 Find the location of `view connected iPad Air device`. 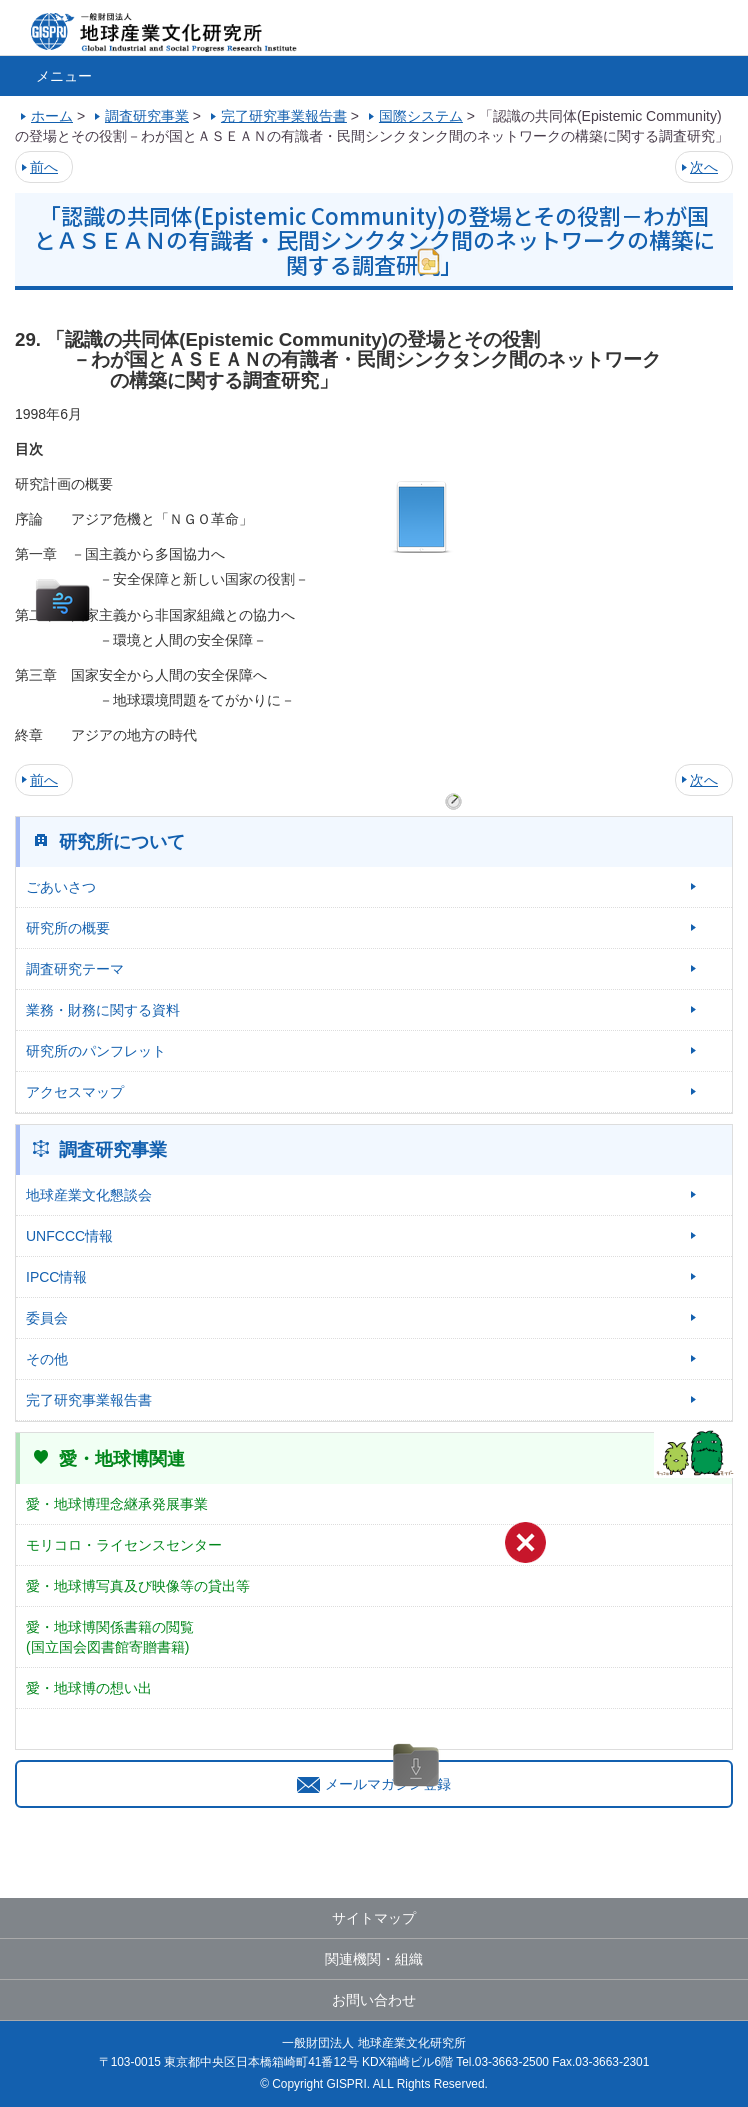

view connected iPad Air device is located at coordinates (421, 517).